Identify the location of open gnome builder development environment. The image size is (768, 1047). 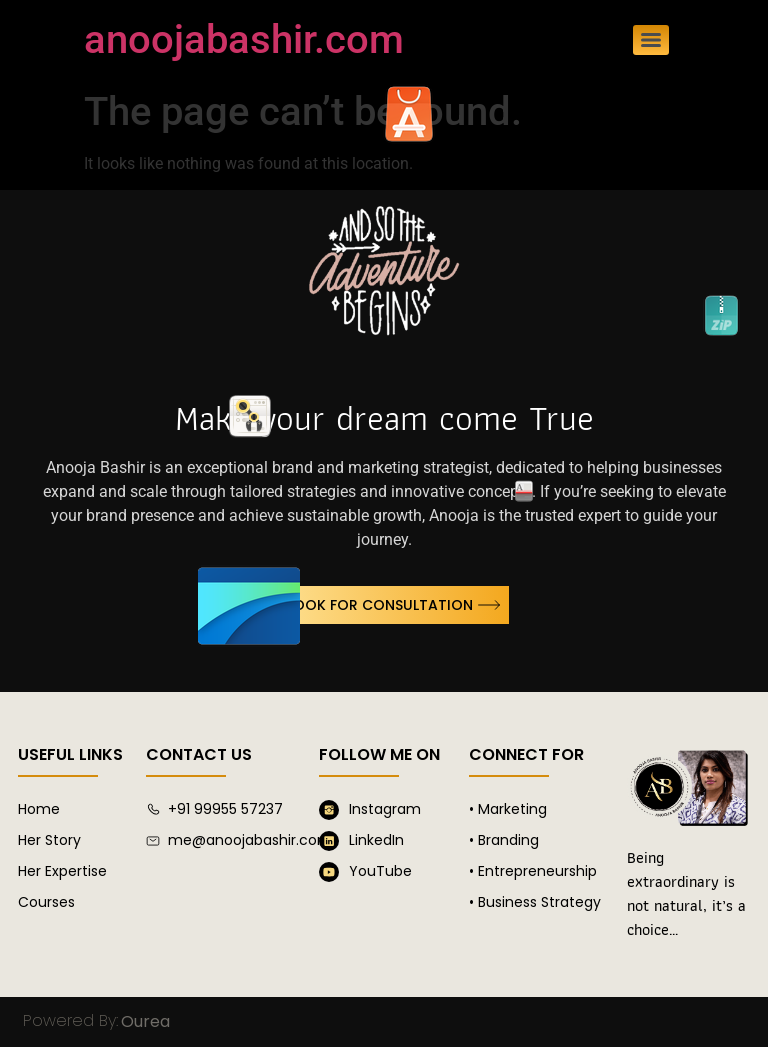
(250, 416).